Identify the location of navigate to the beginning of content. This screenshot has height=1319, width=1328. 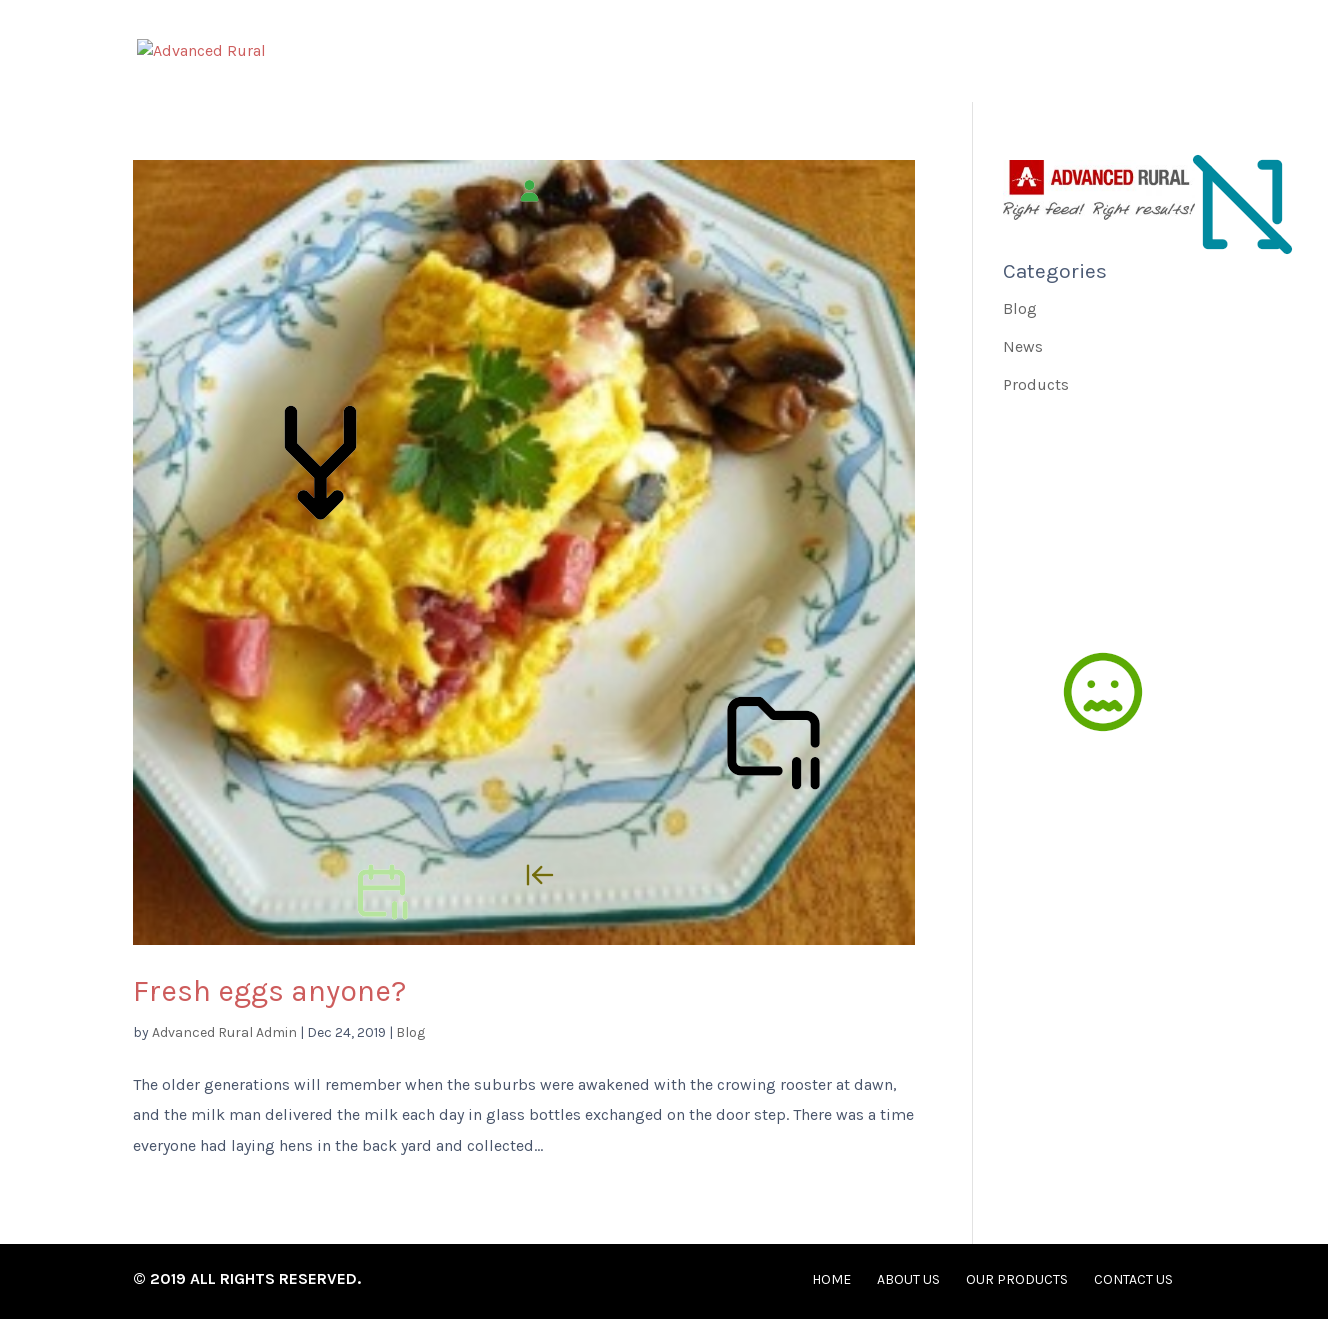
(540, 875).